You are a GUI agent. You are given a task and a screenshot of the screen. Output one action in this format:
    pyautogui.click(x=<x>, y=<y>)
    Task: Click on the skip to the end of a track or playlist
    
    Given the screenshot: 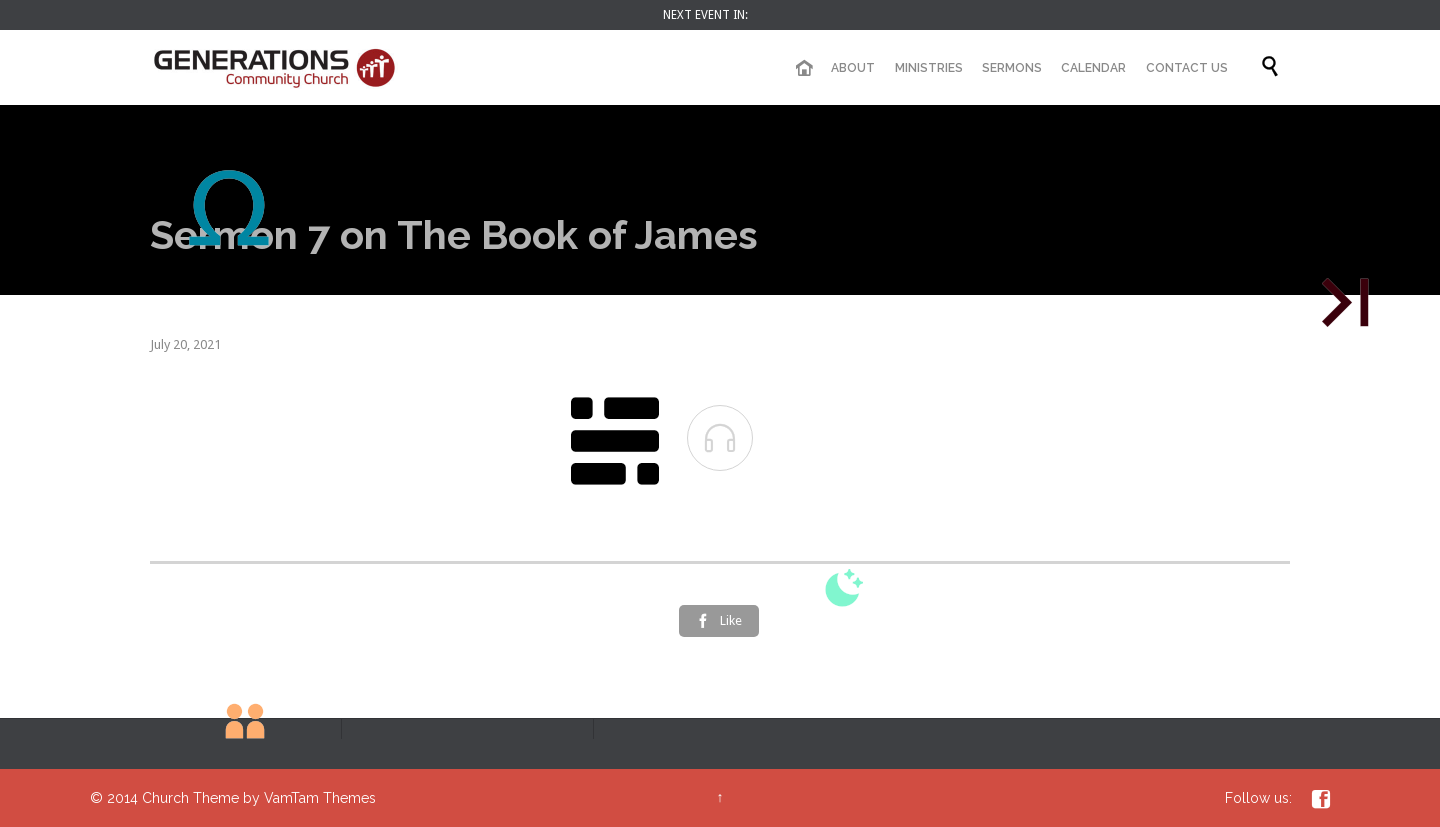 What is the action you would take?
    pyautogui.click(x=1348, y=302)
    